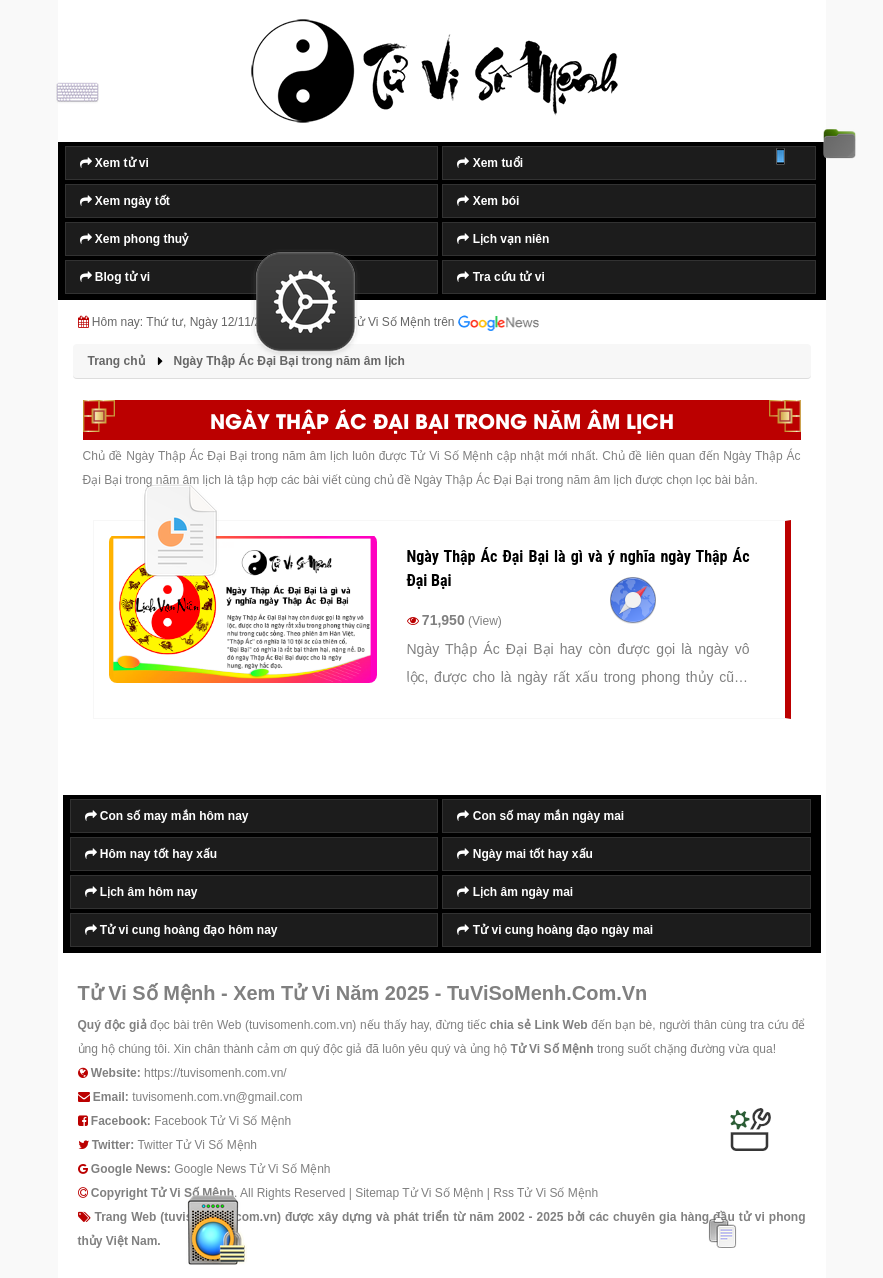  Describe the element at coordinates (213, 1230) in the screenshot. I see `indicates a locked non-RAID storage device` at that location.